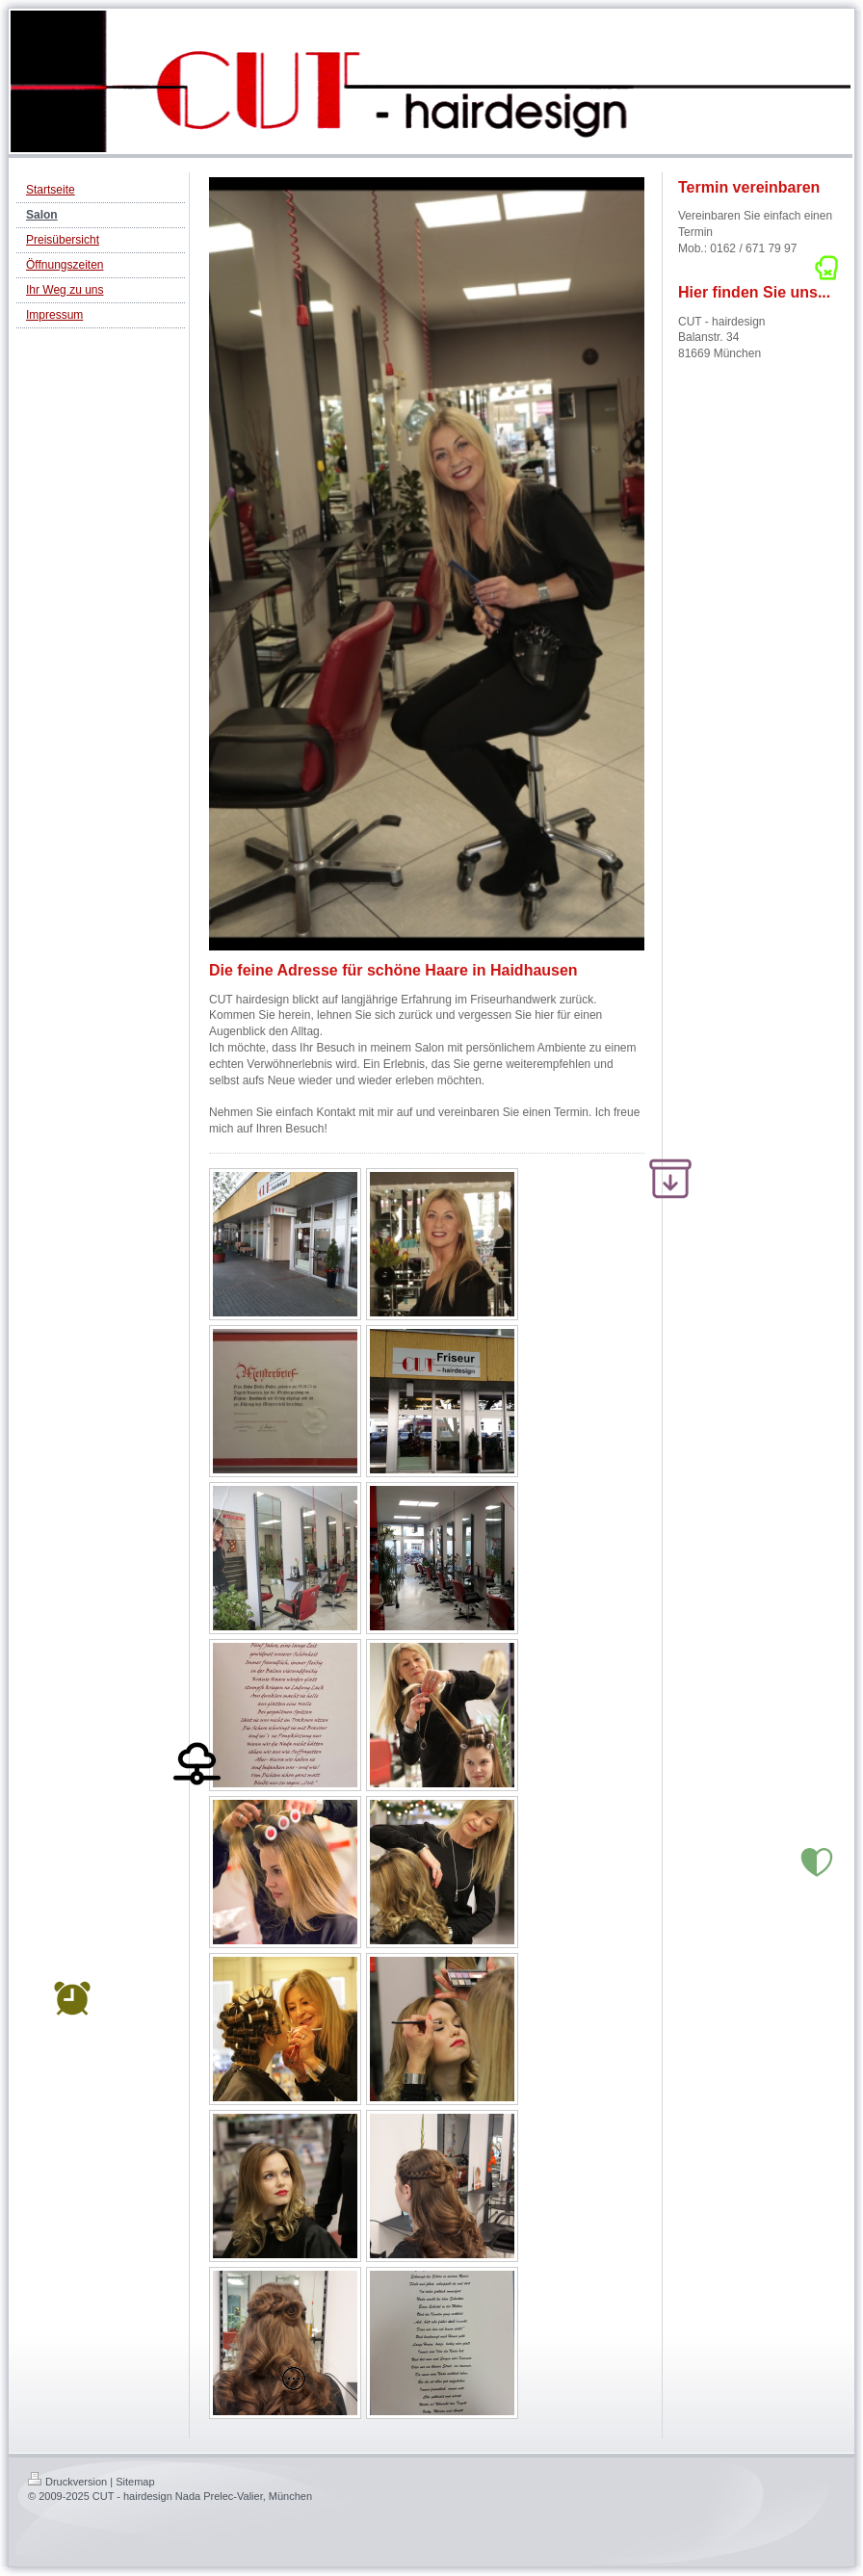  I want to click on access more options or actions, so click(294, 2379).